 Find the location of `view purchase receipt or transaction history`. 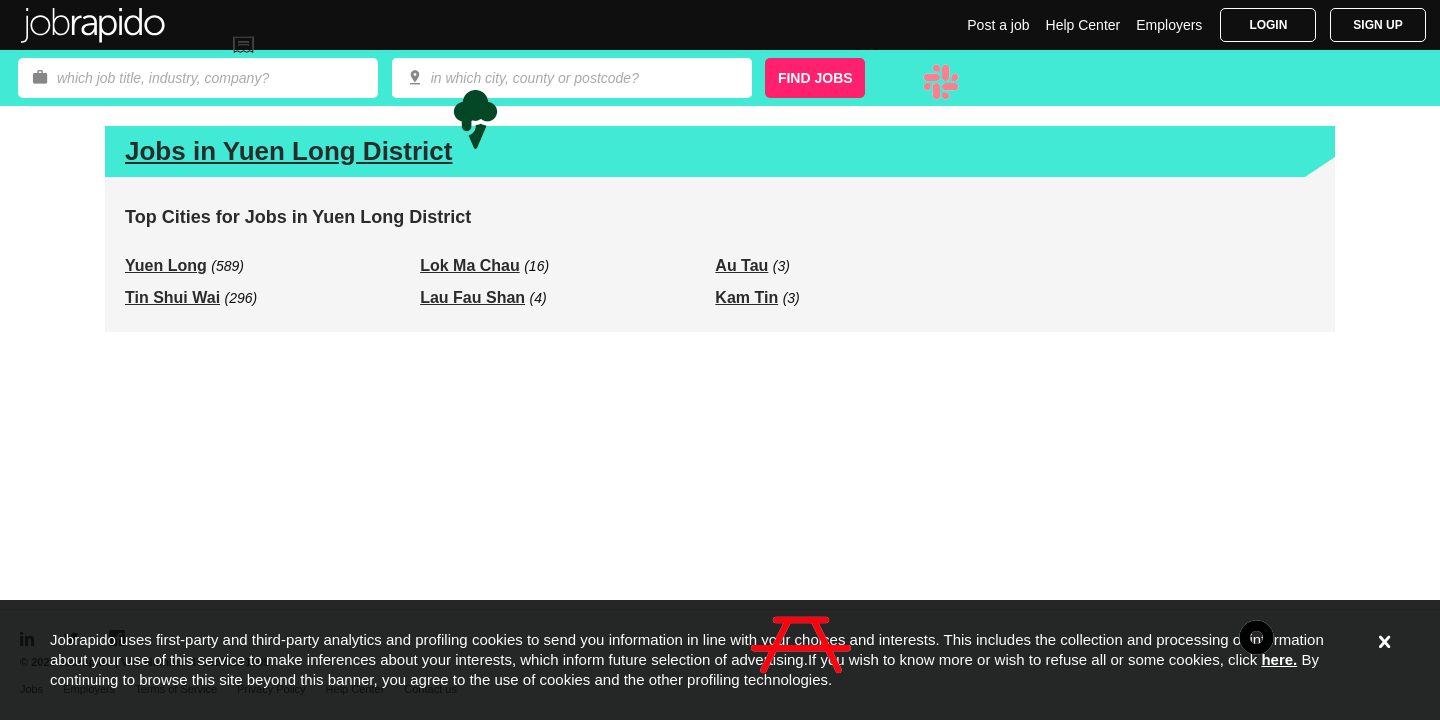

view purchase receipt or transaction history is located at coordinates (243, 44).